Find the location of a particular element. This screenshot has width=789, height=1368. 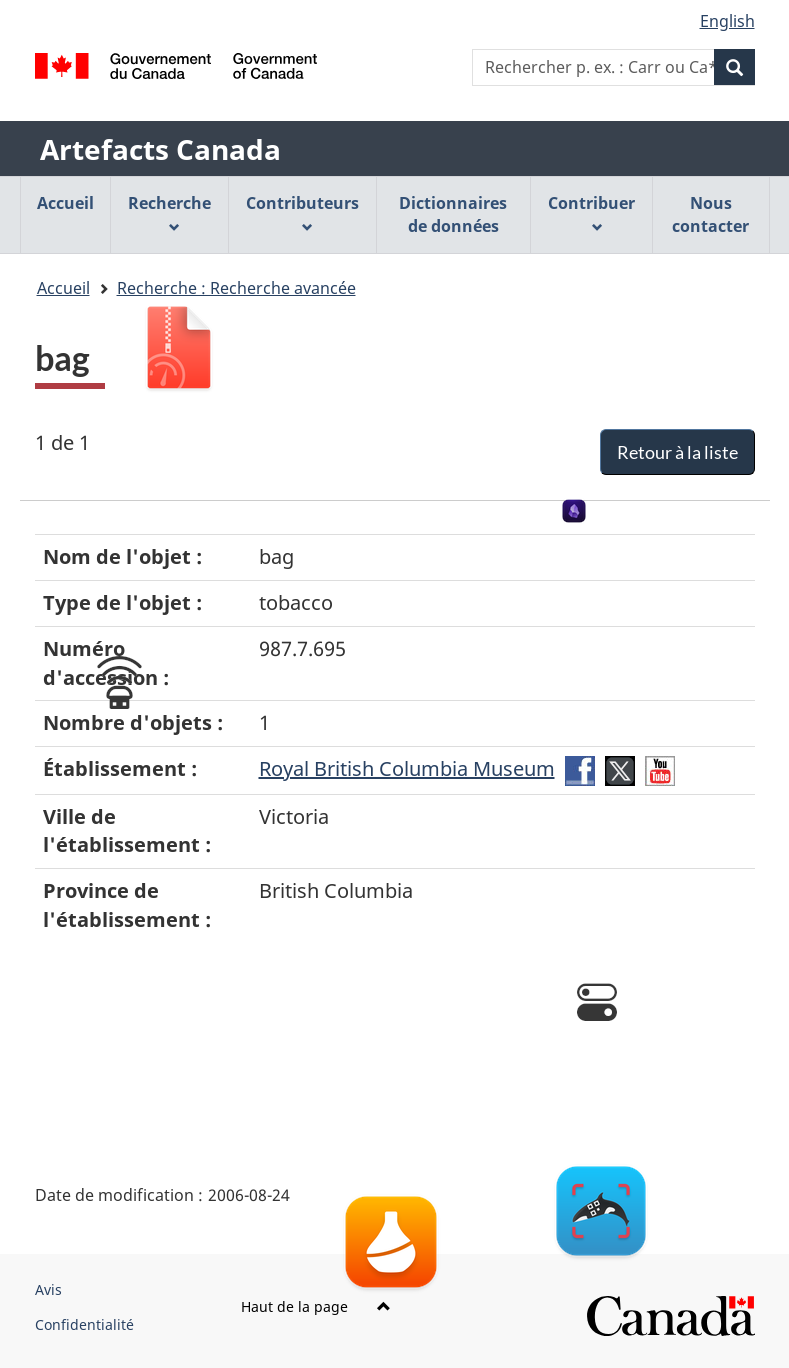

open obsidian note-taking app is located at coordinates (574, 511).